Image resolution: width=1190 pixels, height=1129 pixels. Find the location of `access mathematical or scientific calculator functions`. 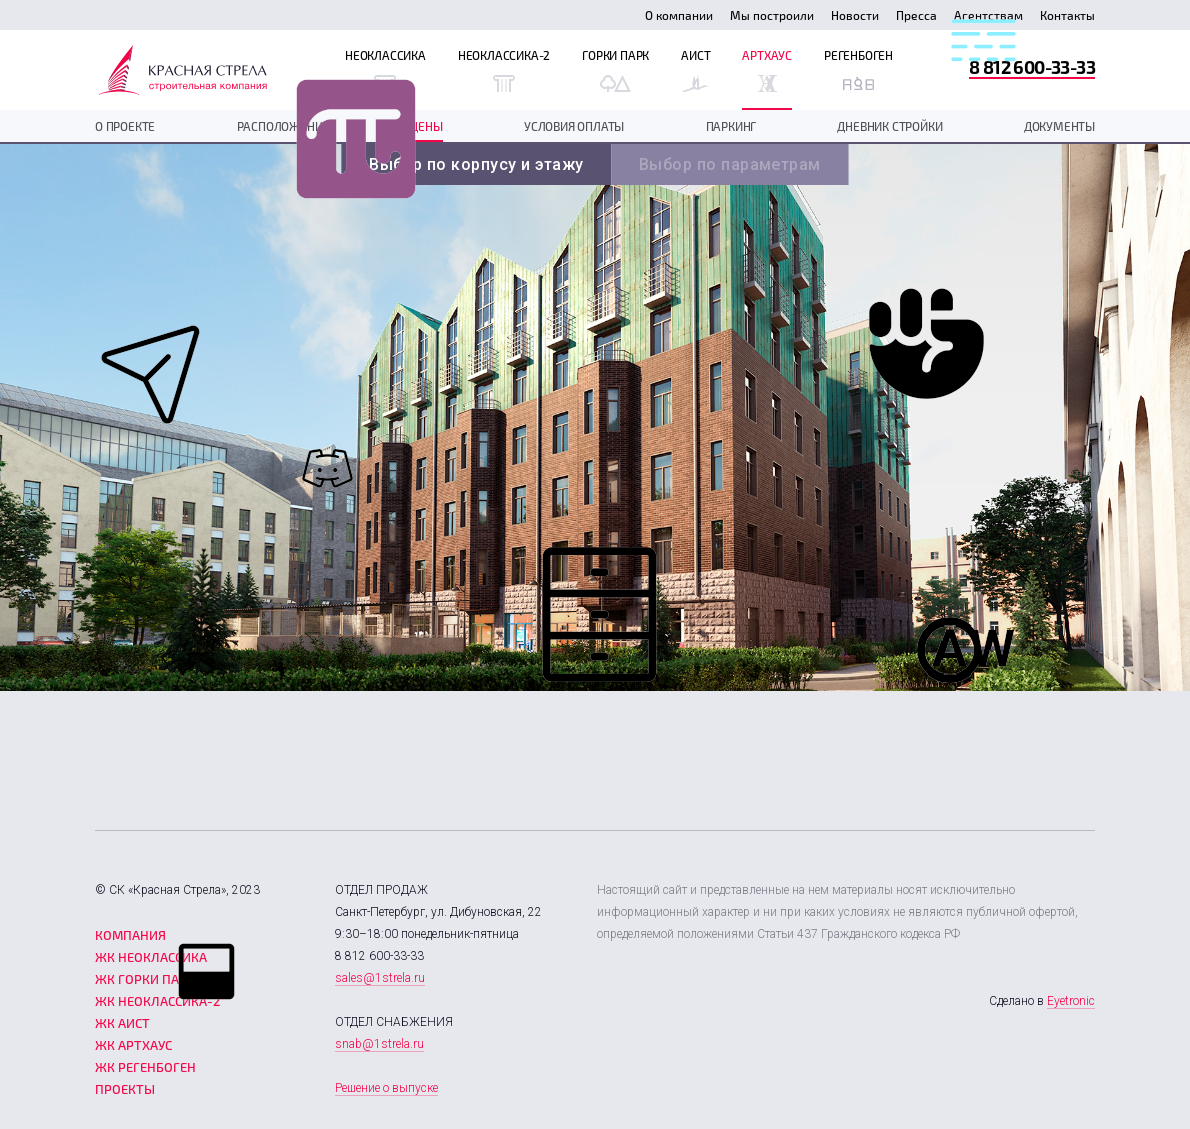

access mathematical or scientific calculator functions is located at coordinates (356, 139).